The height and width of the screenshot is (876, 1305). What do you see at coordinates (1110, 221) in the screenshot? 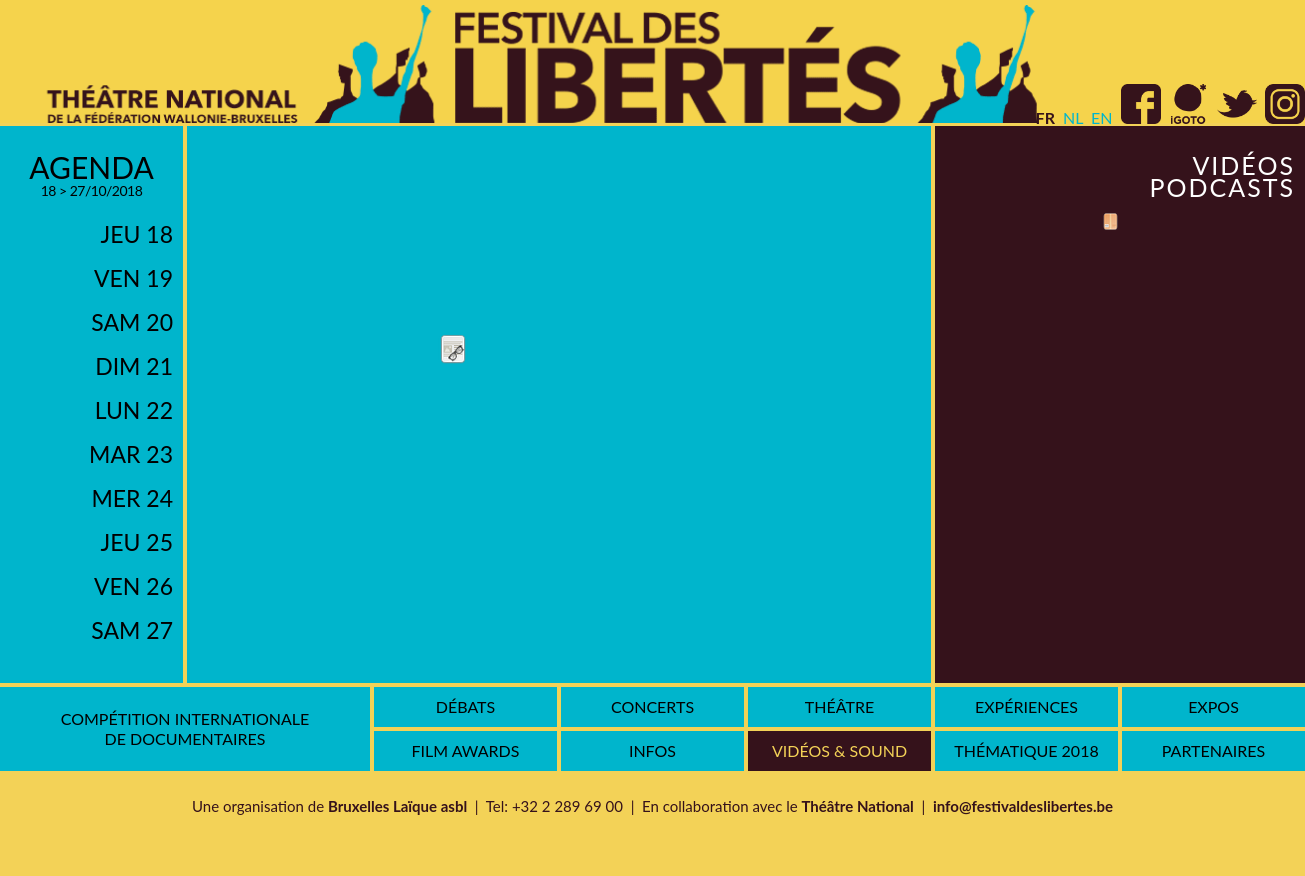
I see `open or install a debian package file` at bounding box center [1110, 221].